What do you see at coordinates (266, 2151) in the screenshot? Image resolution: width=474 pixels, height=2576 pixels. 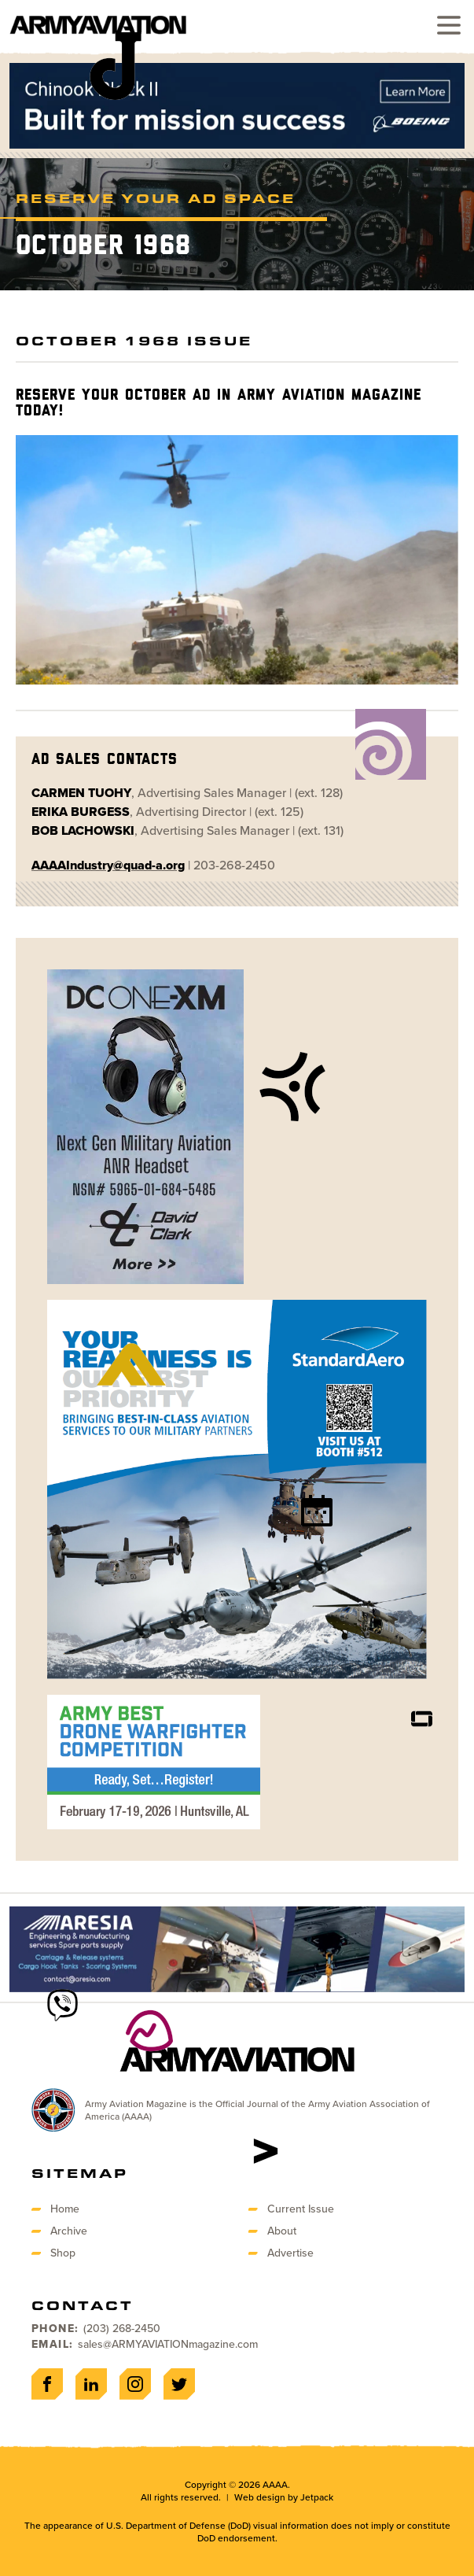 I see `accenture company logo` at bounding box center [266, 2151].